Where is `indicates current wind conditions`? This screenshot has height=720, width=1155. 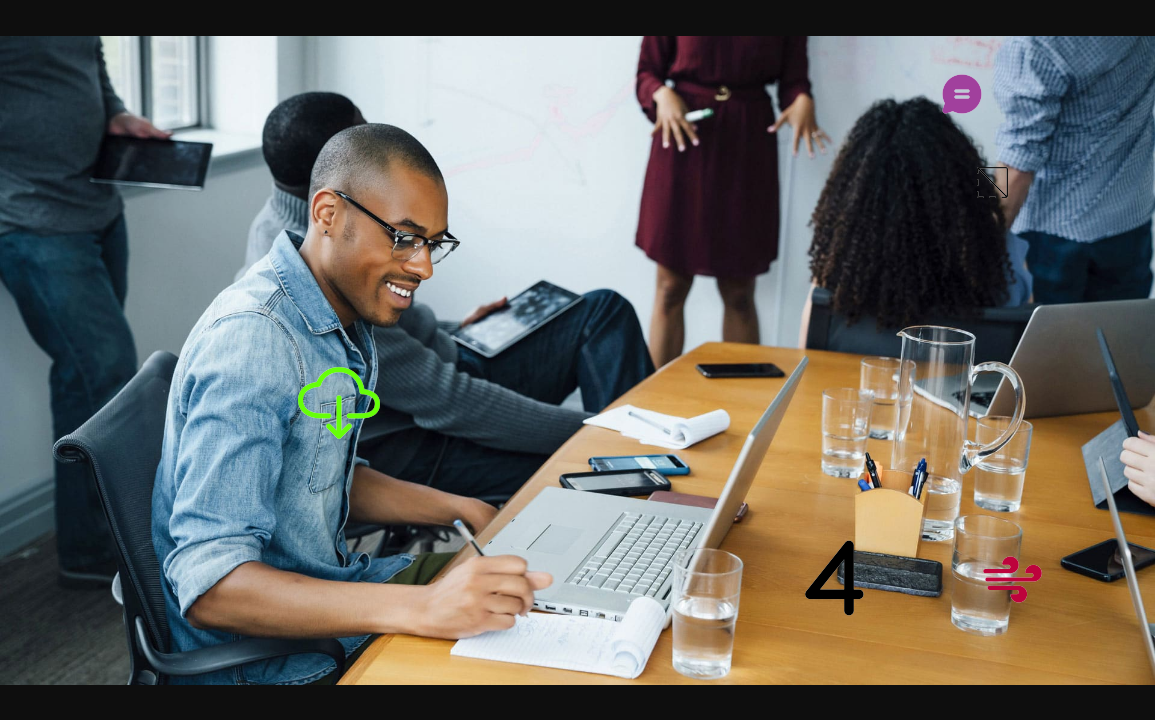 indicates current wind conditions is located at coordinates (1012, 579).